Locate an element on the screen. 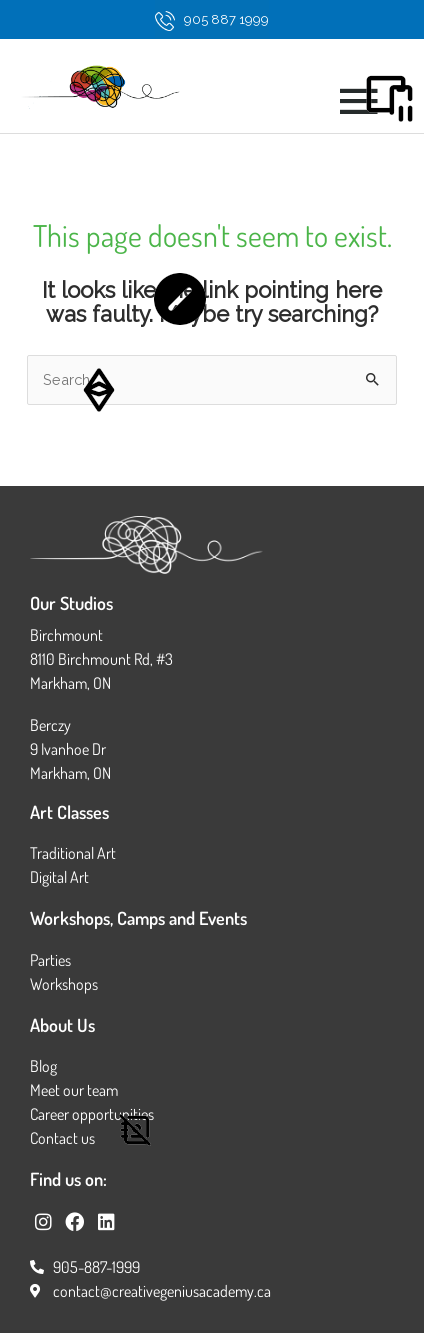 This screenshot has width=424, height=1333. skip or bypass a step in a workflow is located at coordinates (180, 299).